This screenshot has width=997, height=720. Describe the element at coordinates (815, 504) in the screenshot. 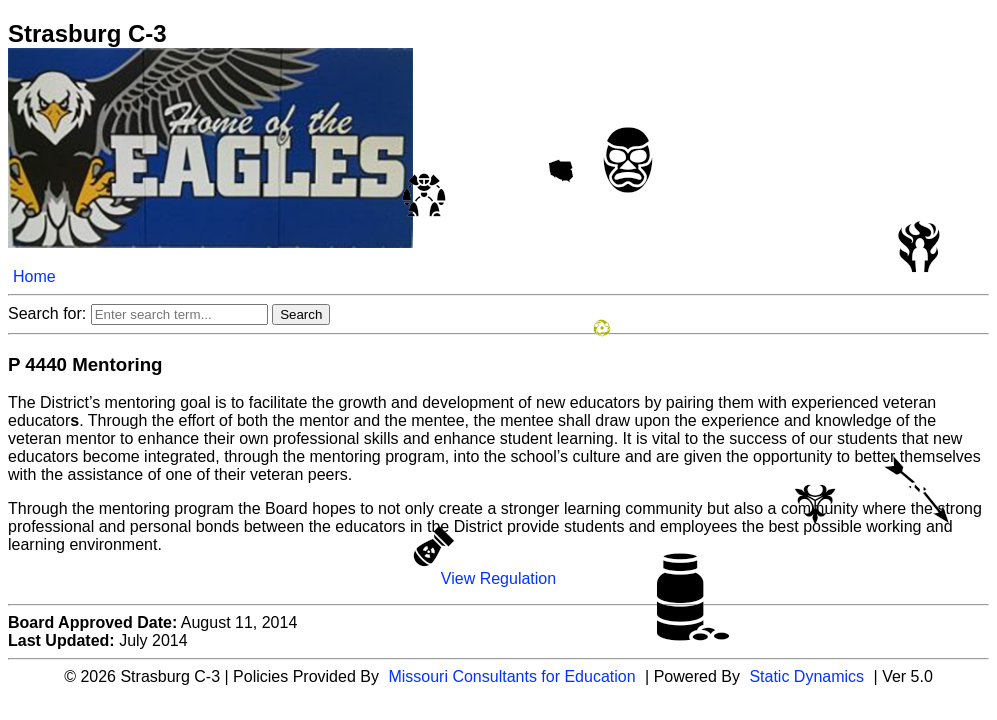

I see `decorative fleur-de-lis or heraldic emblem` at that location.